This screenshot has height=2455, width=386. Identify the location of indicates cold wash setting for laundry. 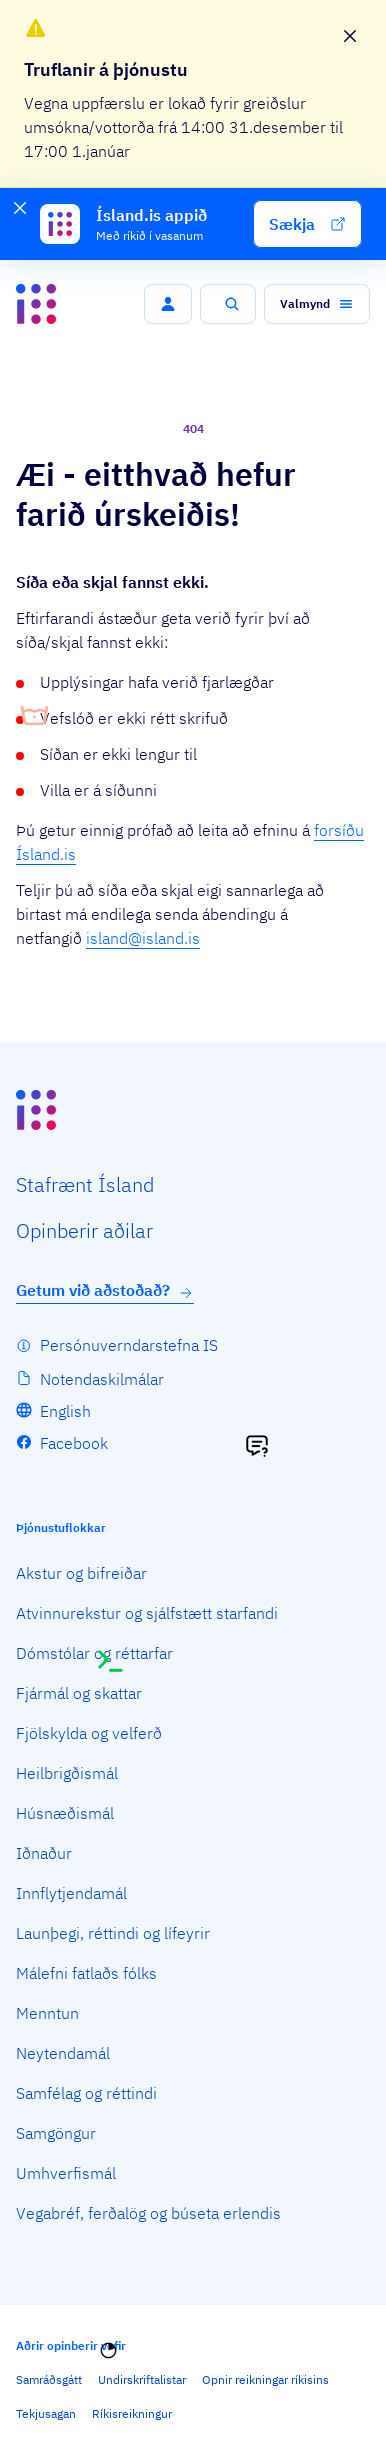
(34, 715).